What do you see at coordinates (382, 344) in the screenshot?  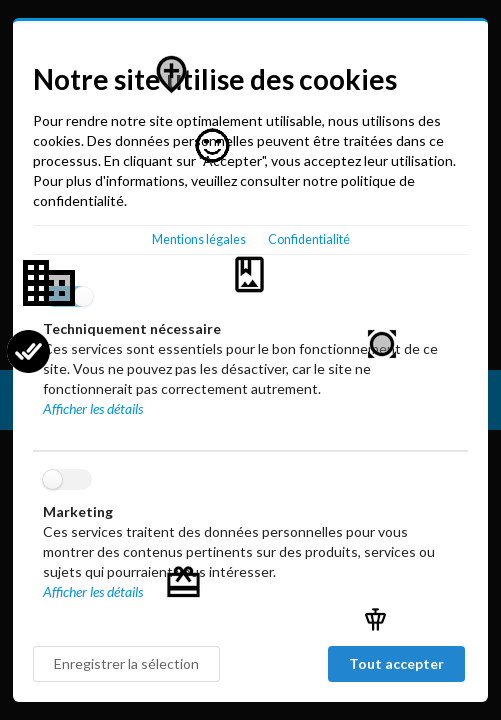 I see `expand all items or content` at bounding box center [382, 344].